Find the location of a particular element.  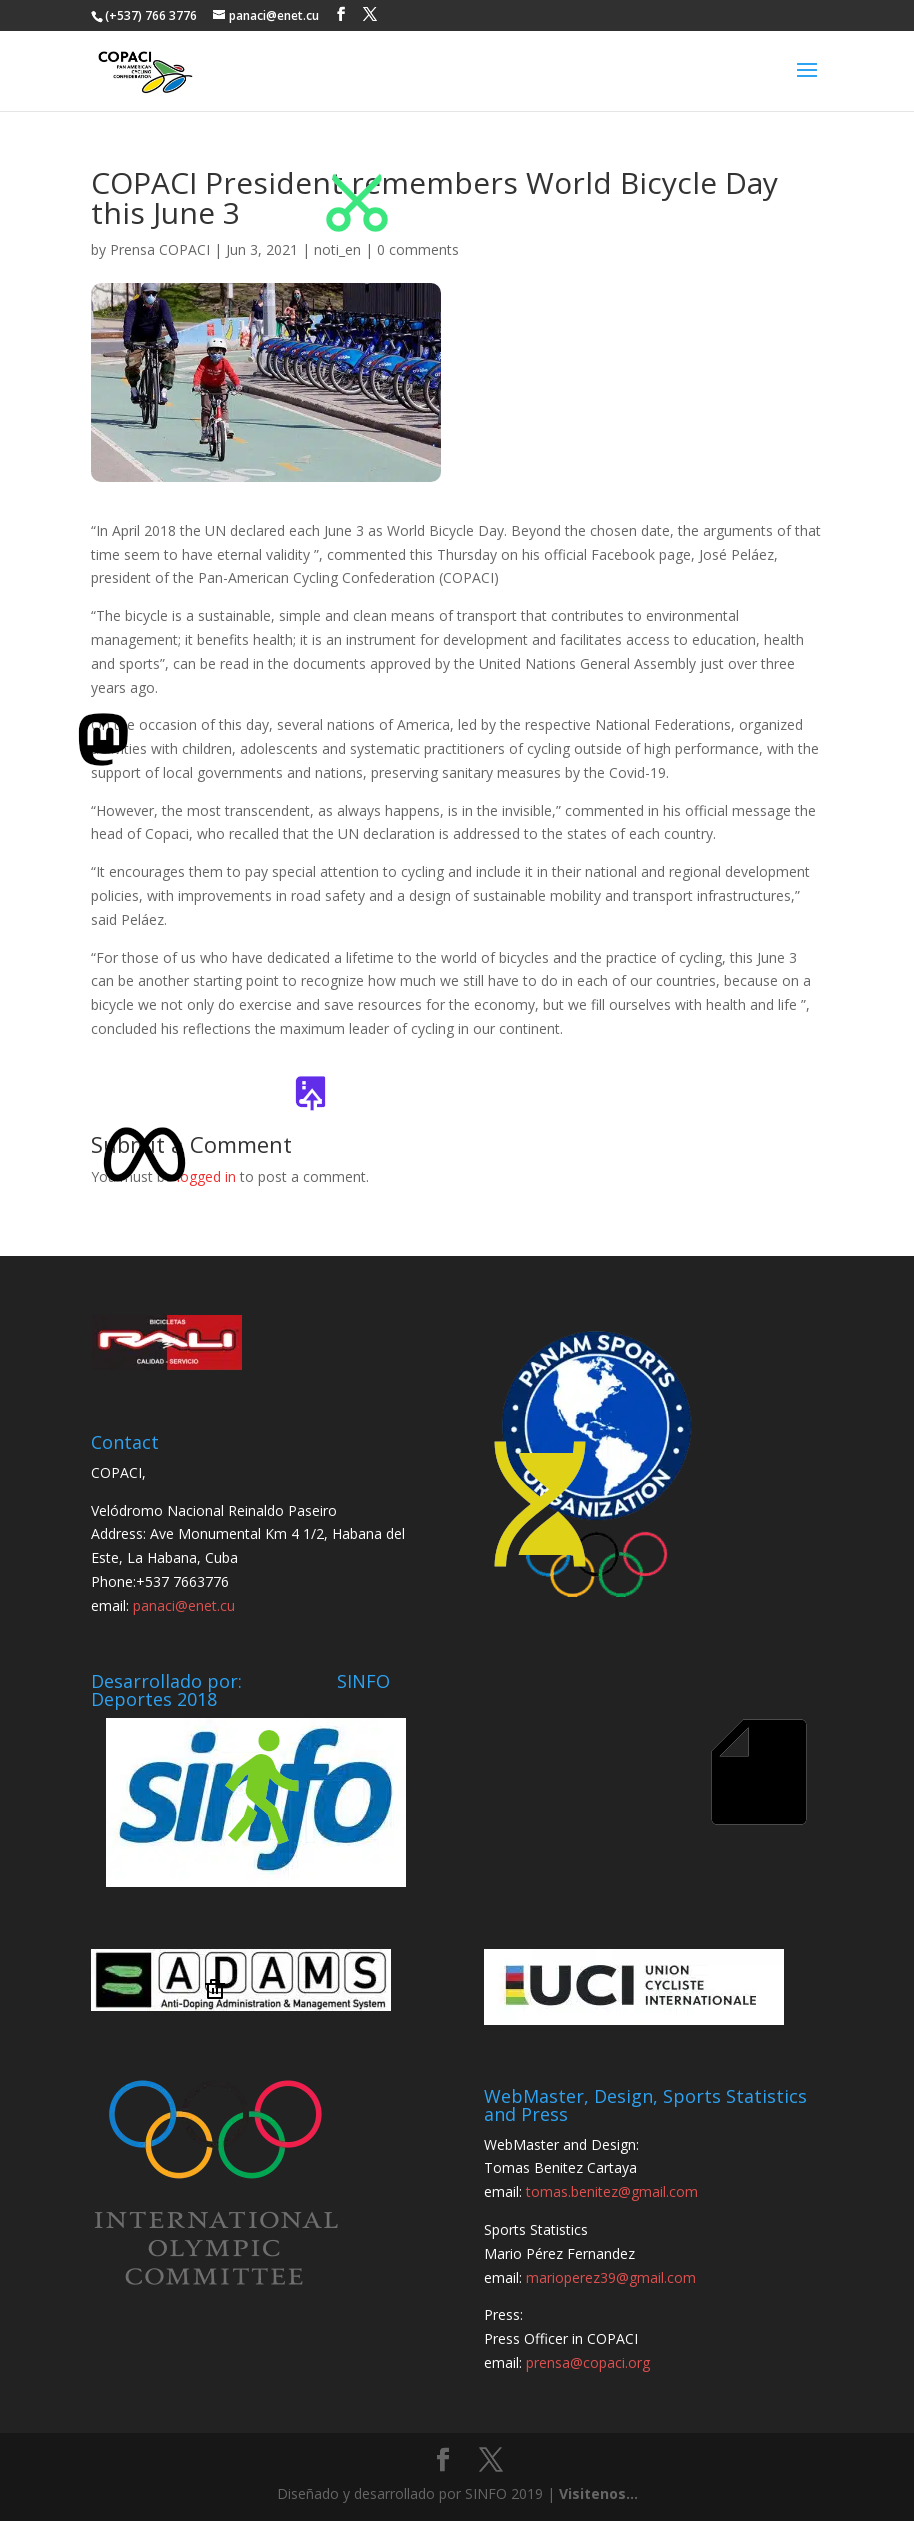

Meta company logo is located at coordinates (144, 1154).